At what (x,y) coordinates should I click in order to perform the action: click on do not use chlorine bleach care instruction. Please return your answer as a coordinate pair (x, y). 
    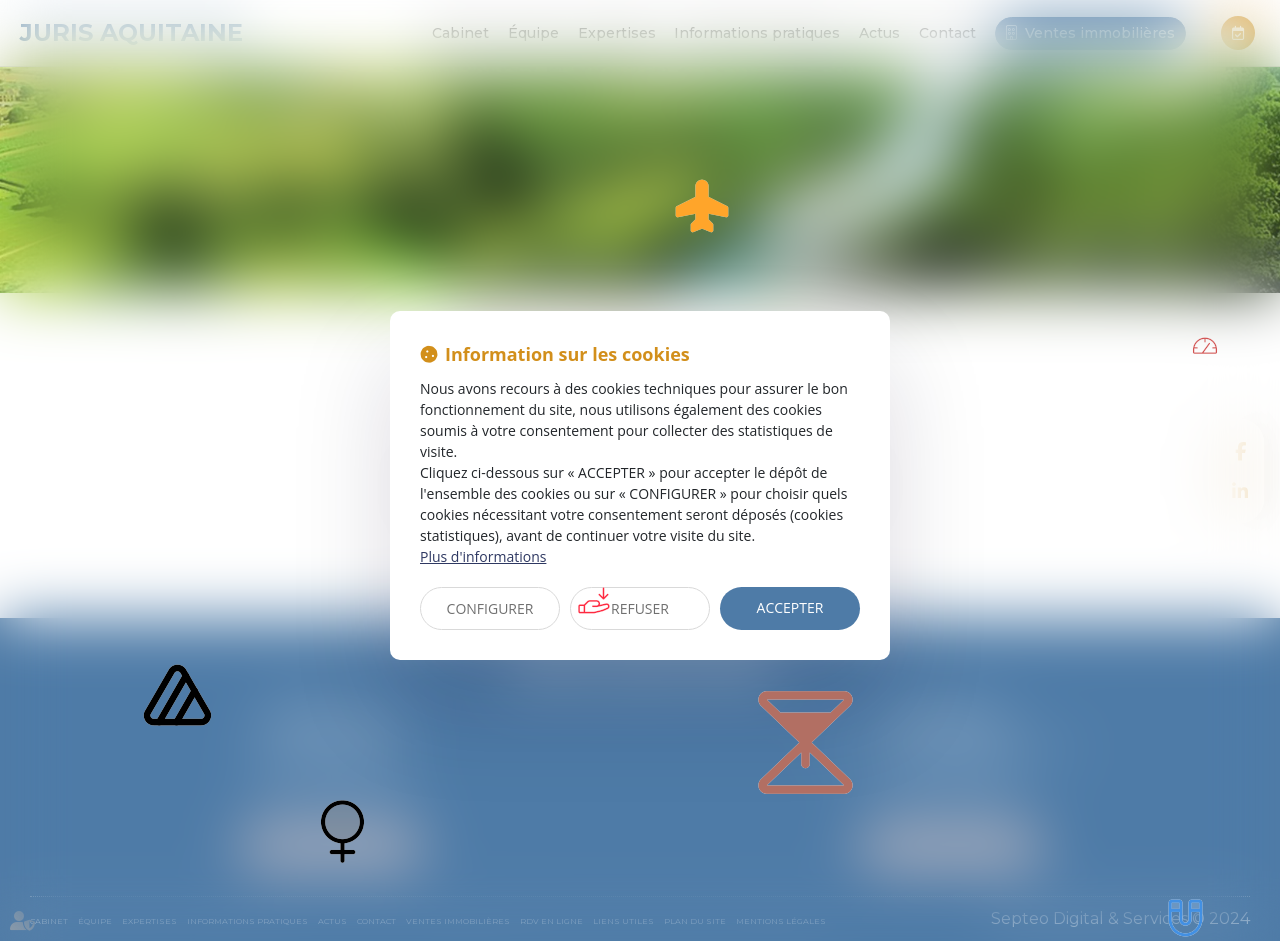
    Looking at the image, I should click on (177, 698).